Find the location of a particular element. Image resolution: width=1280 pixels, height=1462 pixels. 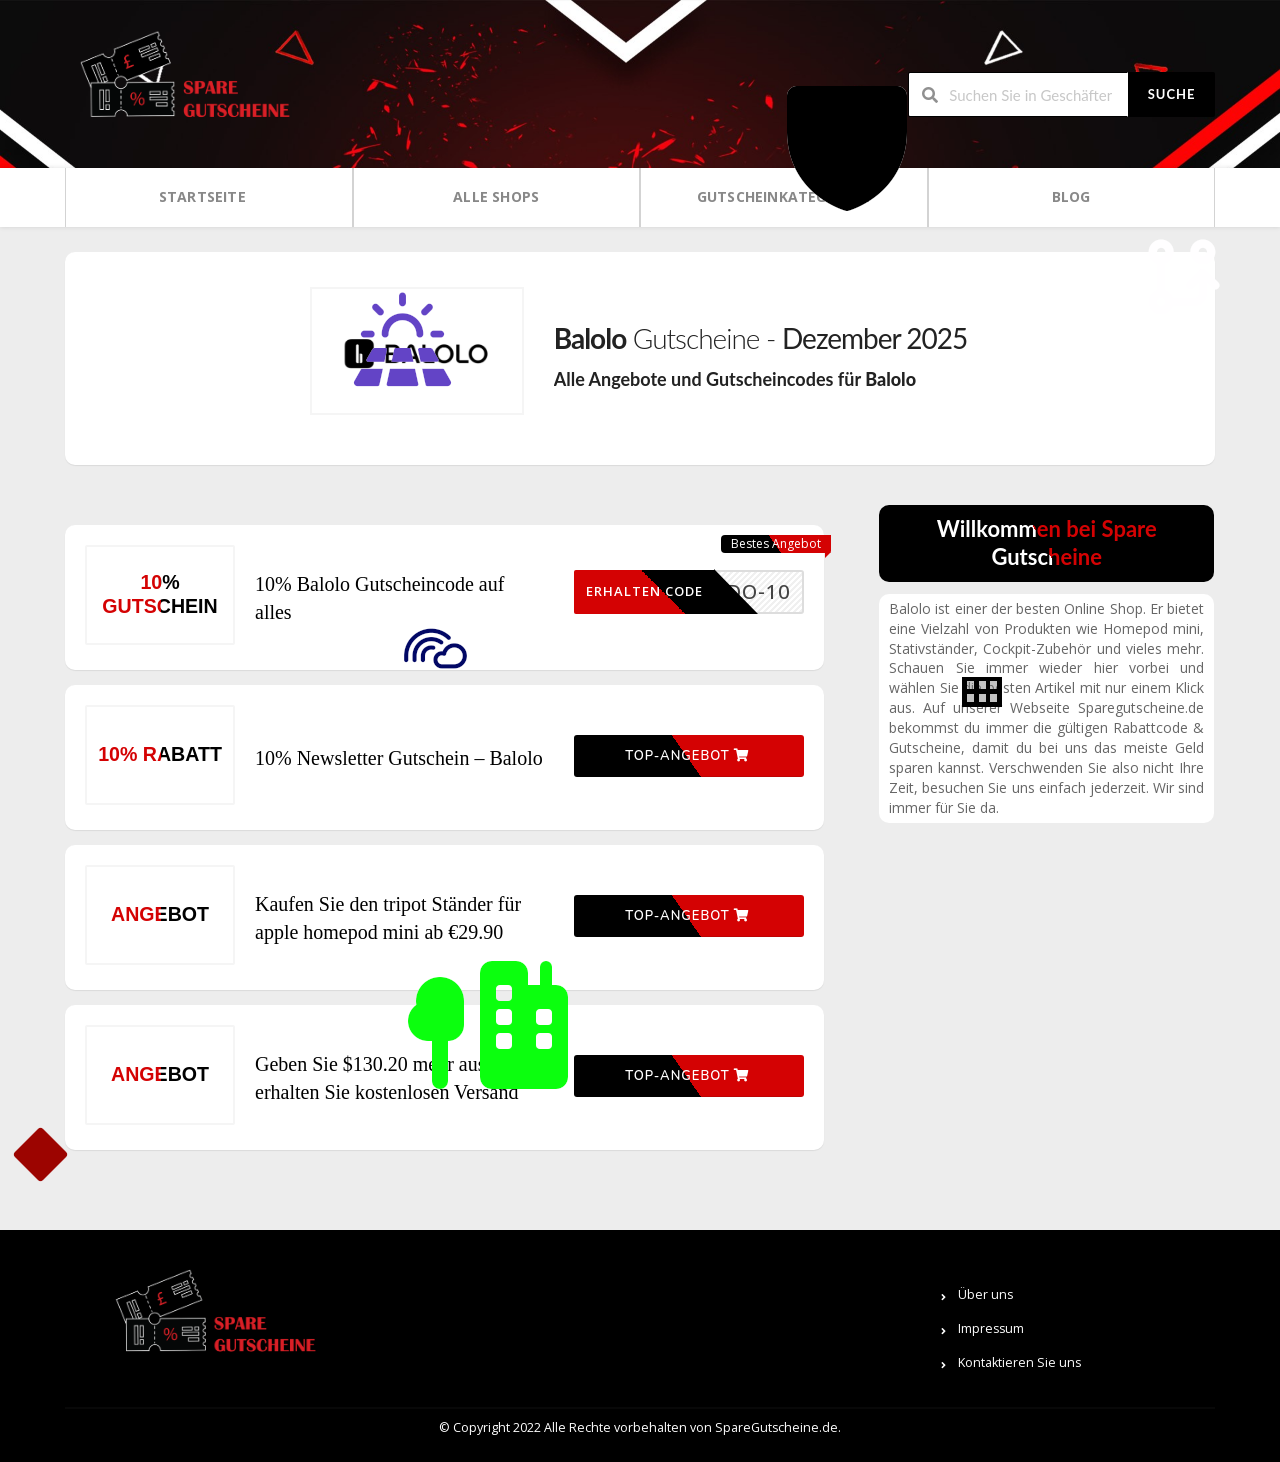

switch to grid view layout is located at coordinates (981, 693).